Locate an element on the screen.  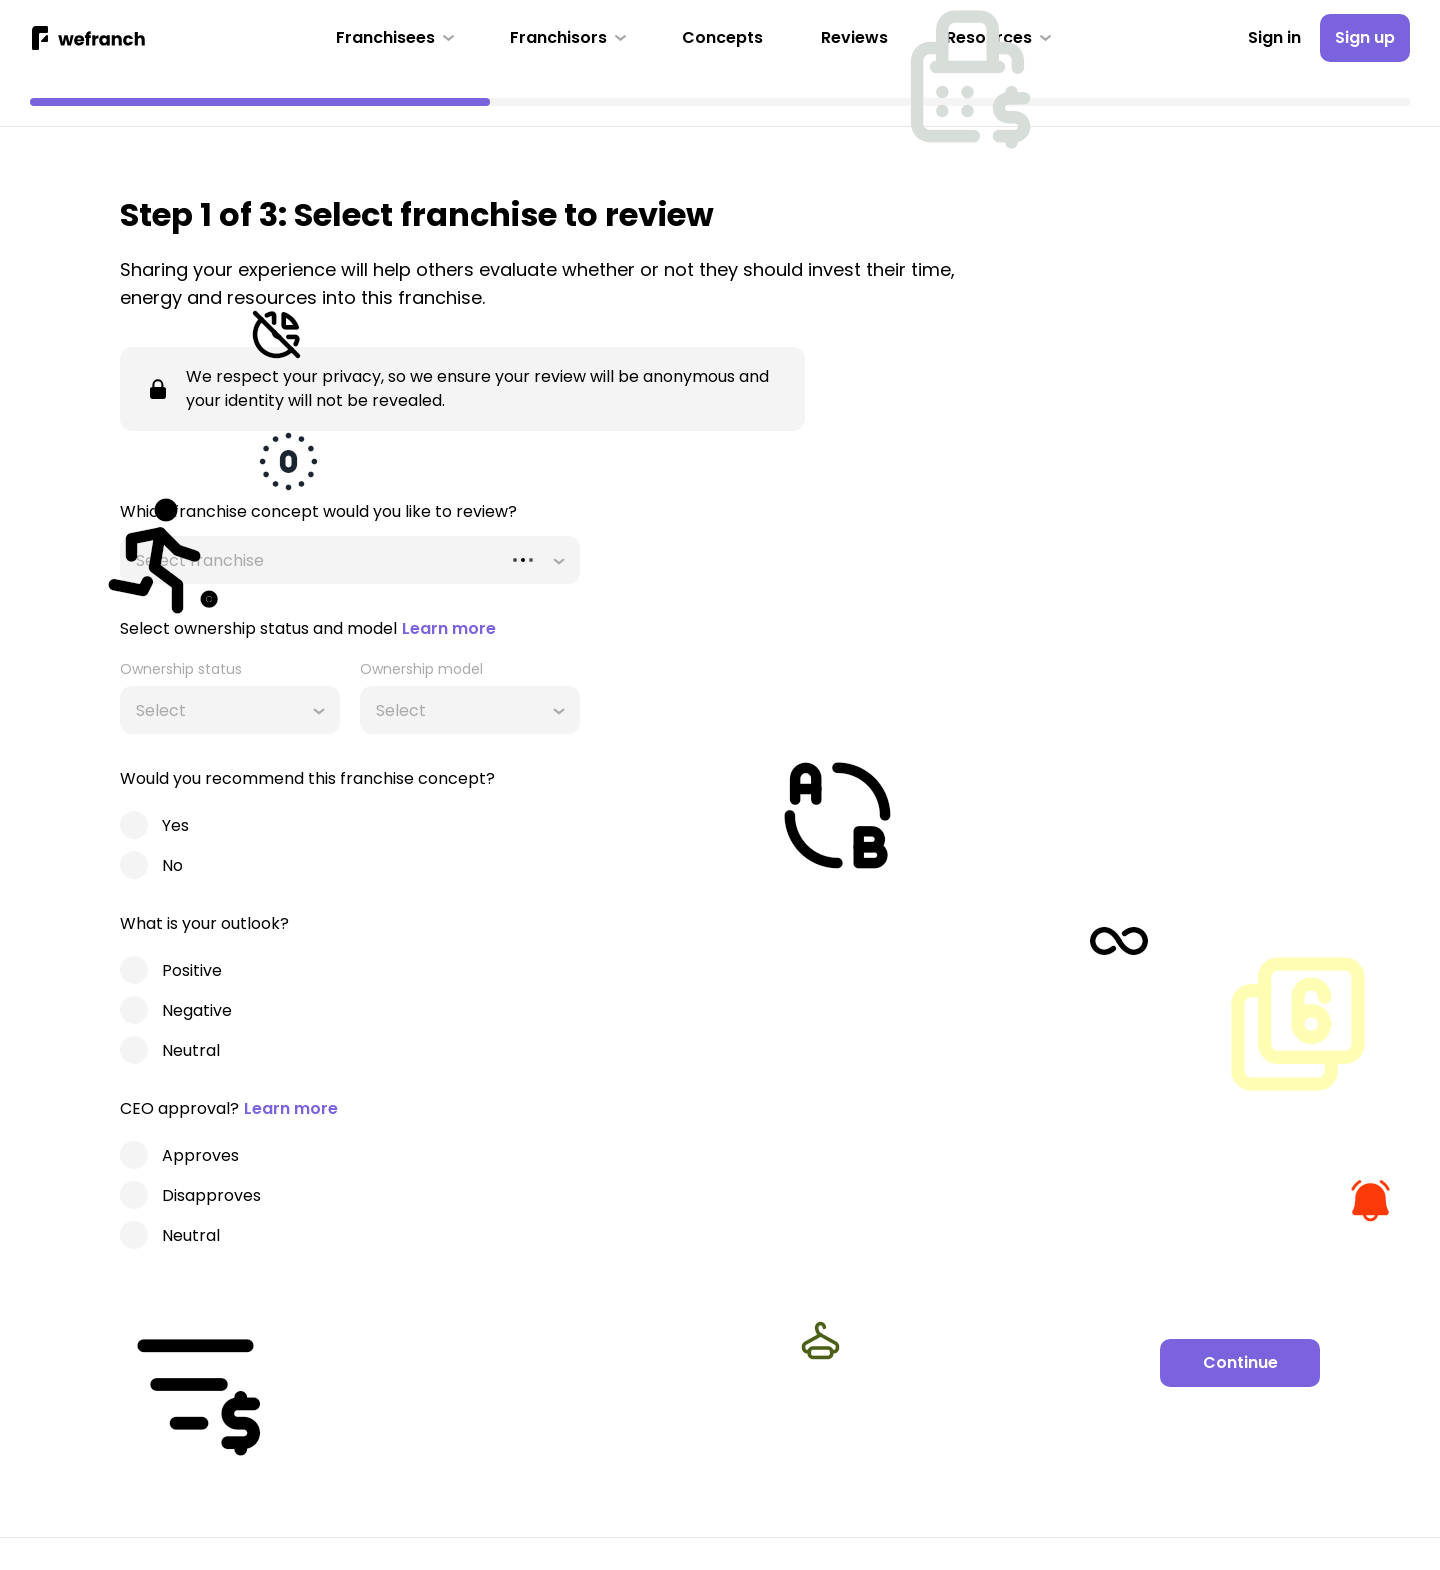
indicates zero time elapsed or no duration is located at coordinates (288, 461).